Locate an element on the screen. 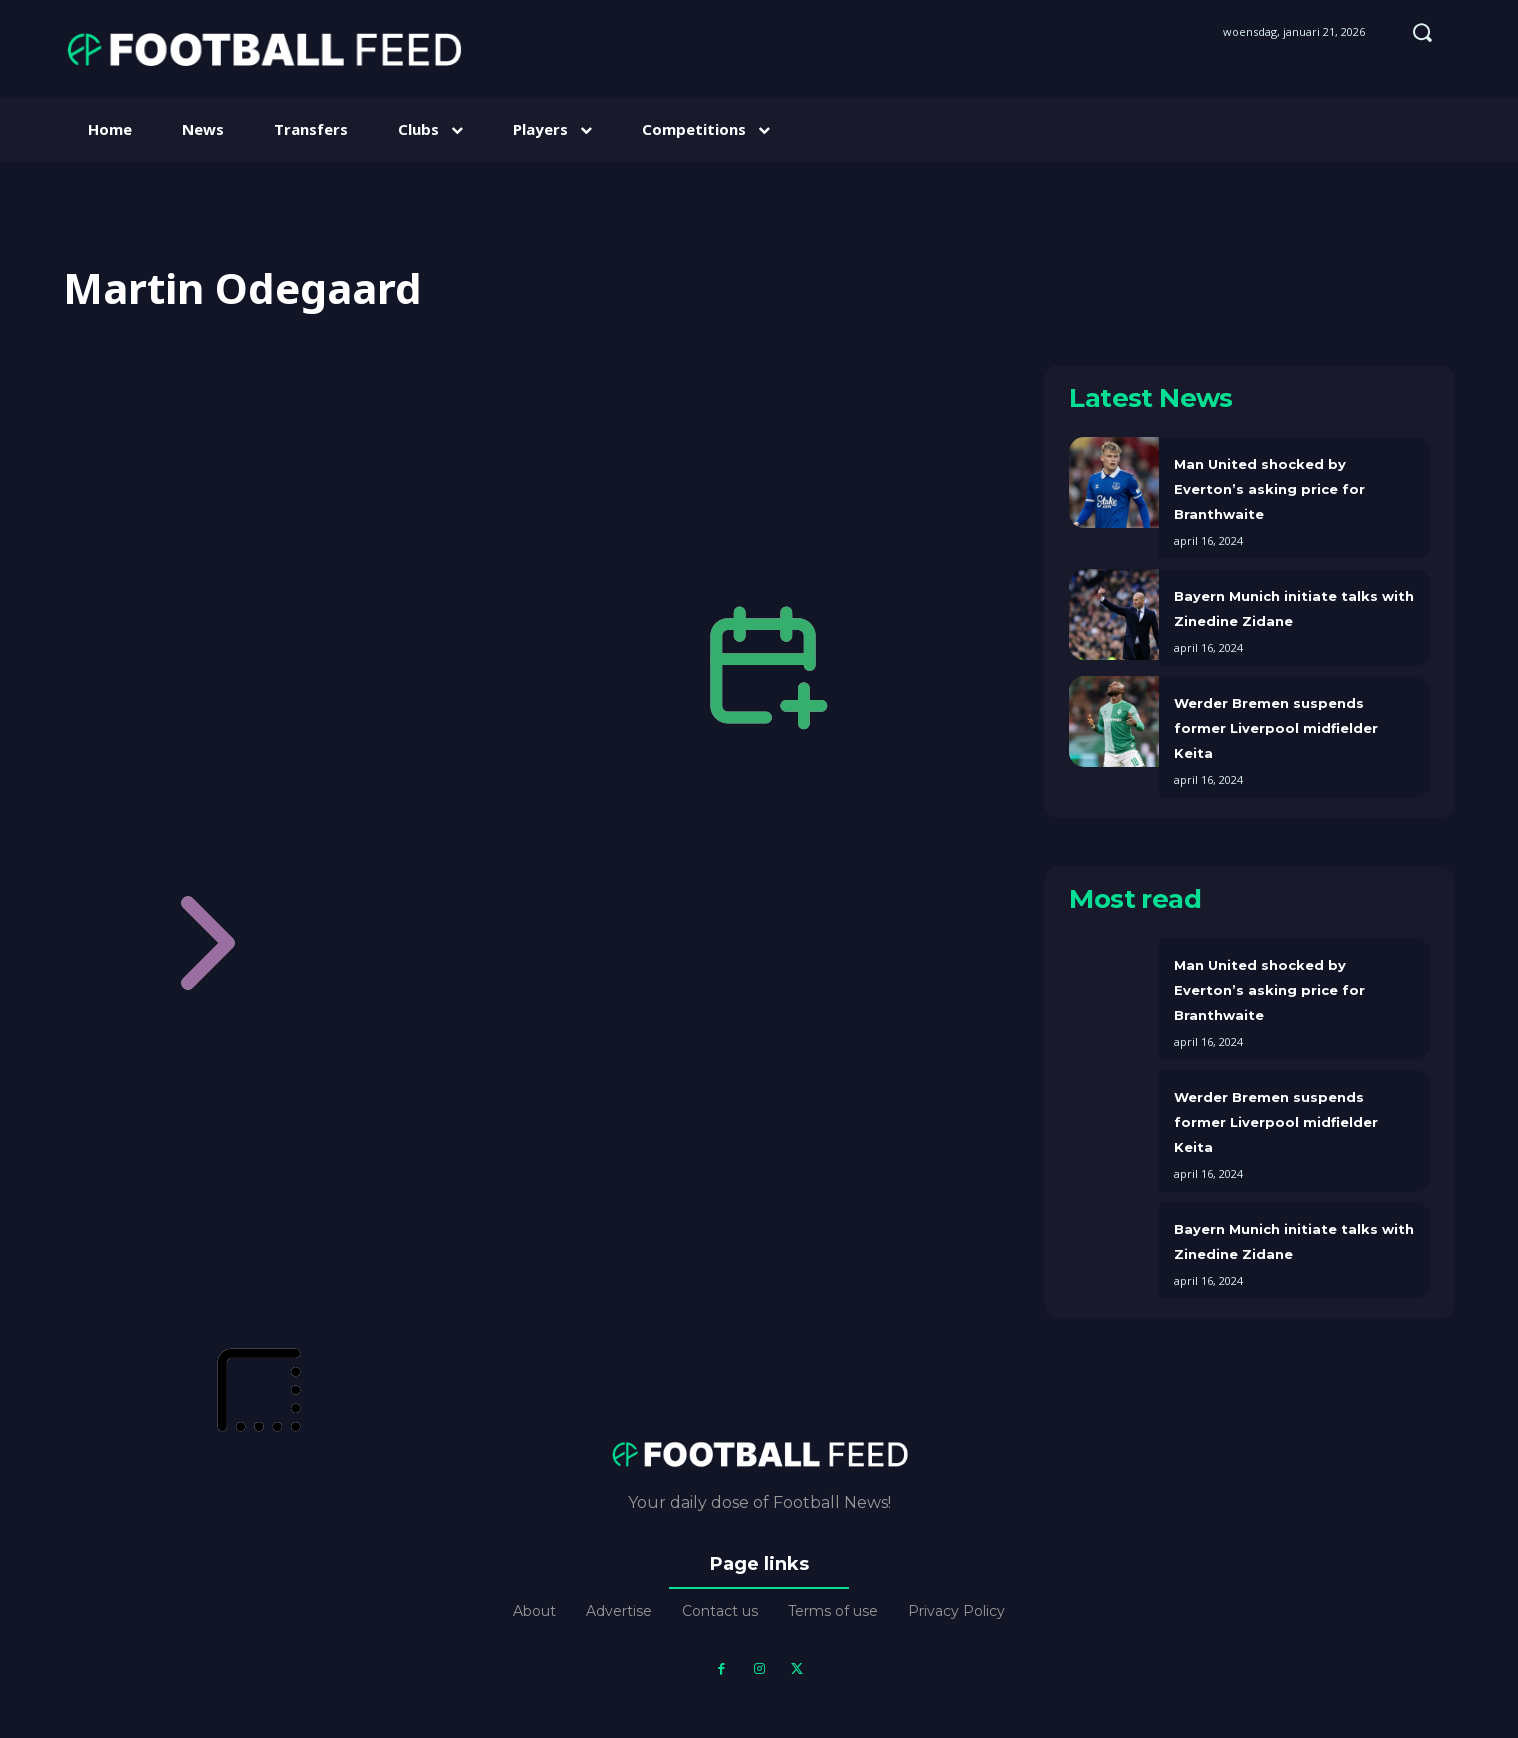 The width and height of the screenshot is (1518, 1738). navigate to the next item or page is located at coordinates (208, 943).